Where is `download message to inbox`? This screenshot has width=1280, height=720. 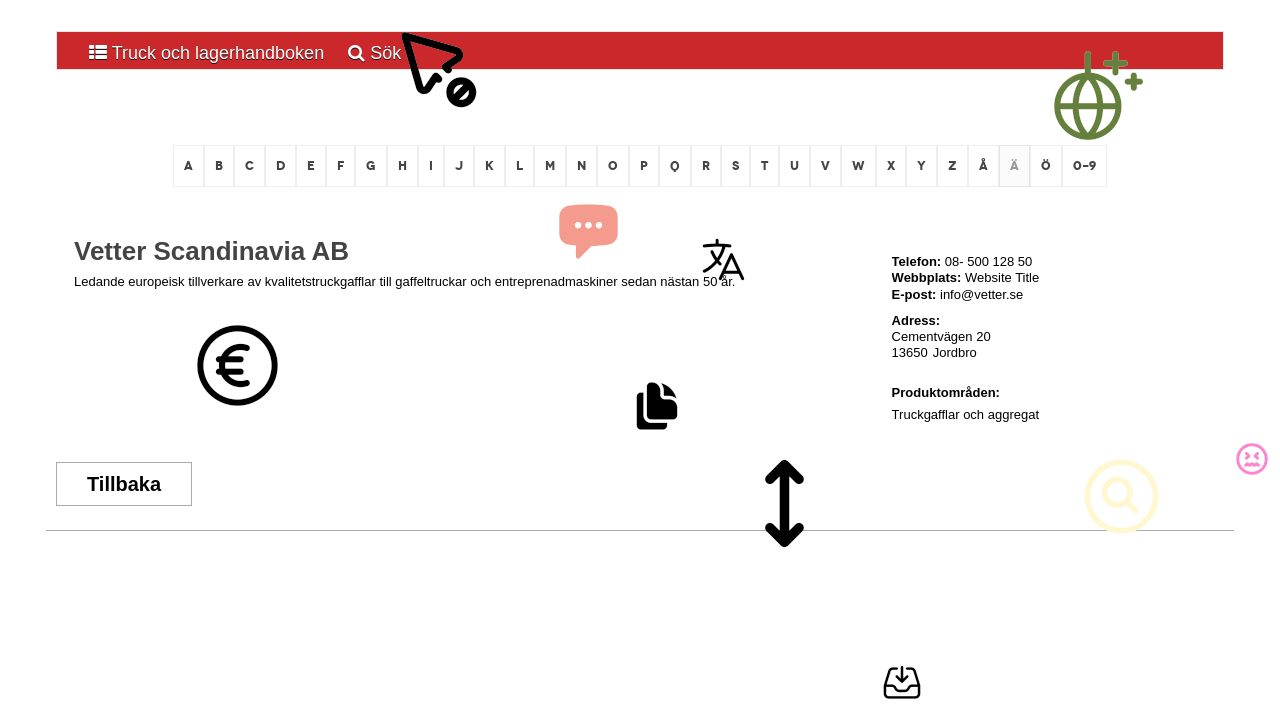 download message to inbox is located at coordinates (902, 683).